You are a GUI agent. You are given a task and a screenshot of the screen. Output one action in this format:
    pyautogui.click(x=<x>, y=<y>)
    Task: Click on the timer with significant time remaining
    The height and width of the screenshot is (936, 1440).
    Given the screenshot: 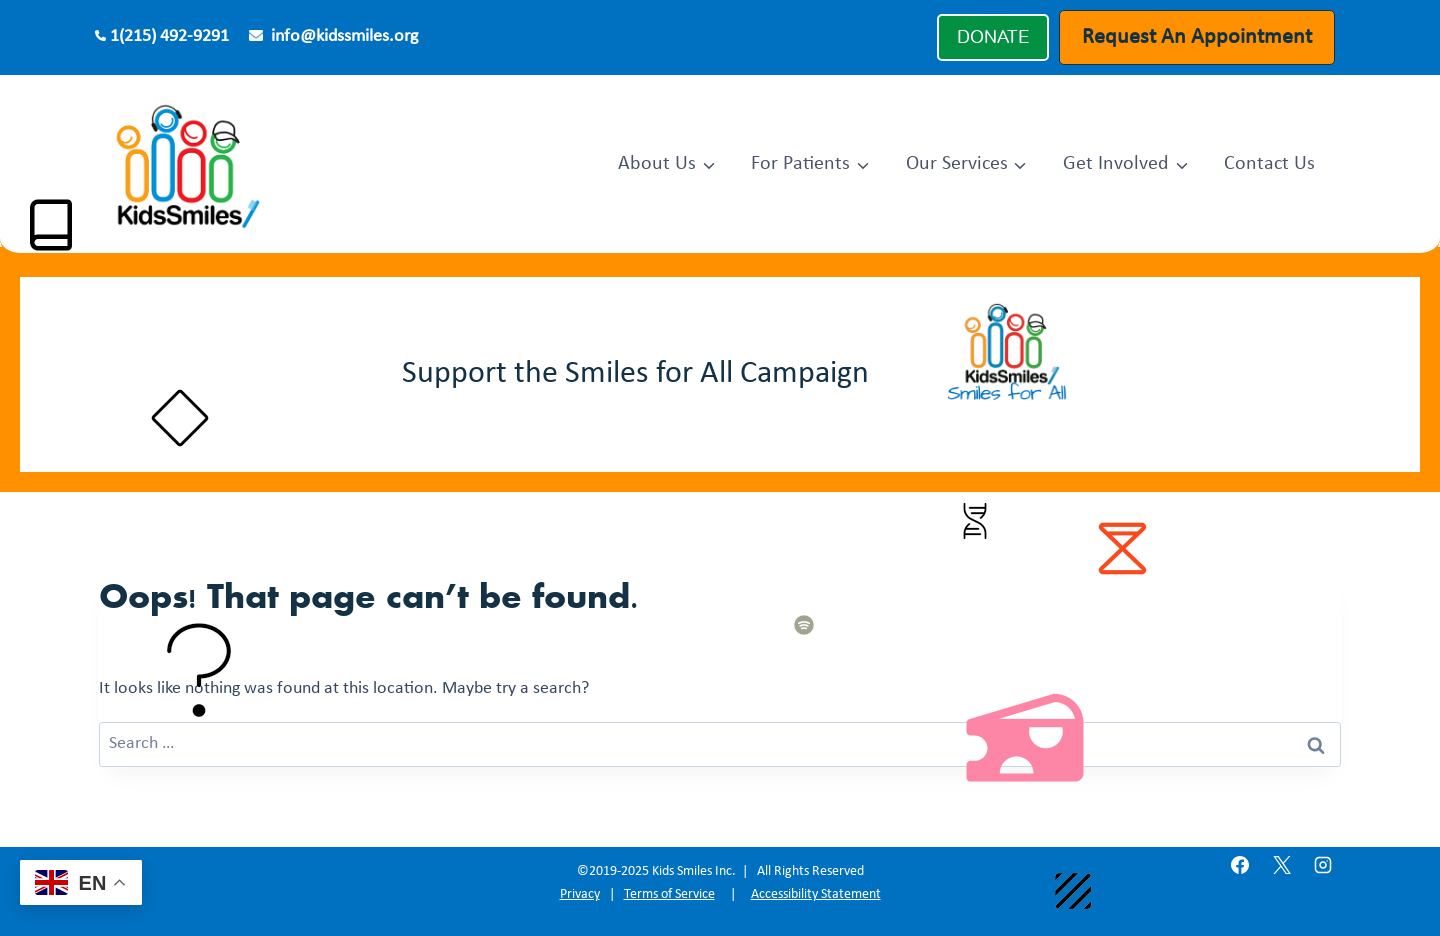 What is the action you would take?
    pyautogui.click(x=1122, y=548)
    